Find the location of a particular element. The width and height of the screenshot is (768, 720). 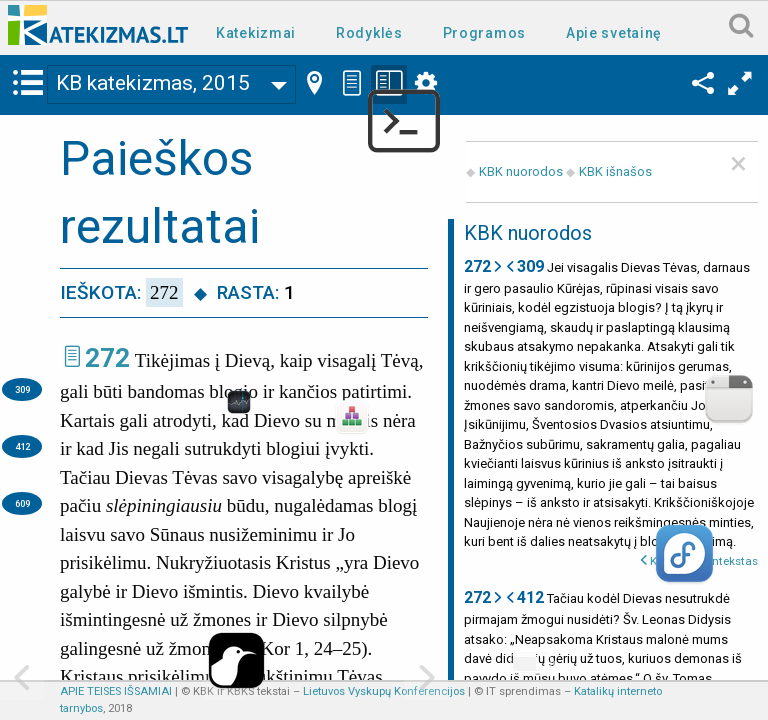

open the fedora linux application is located at coordinates (684, 553).